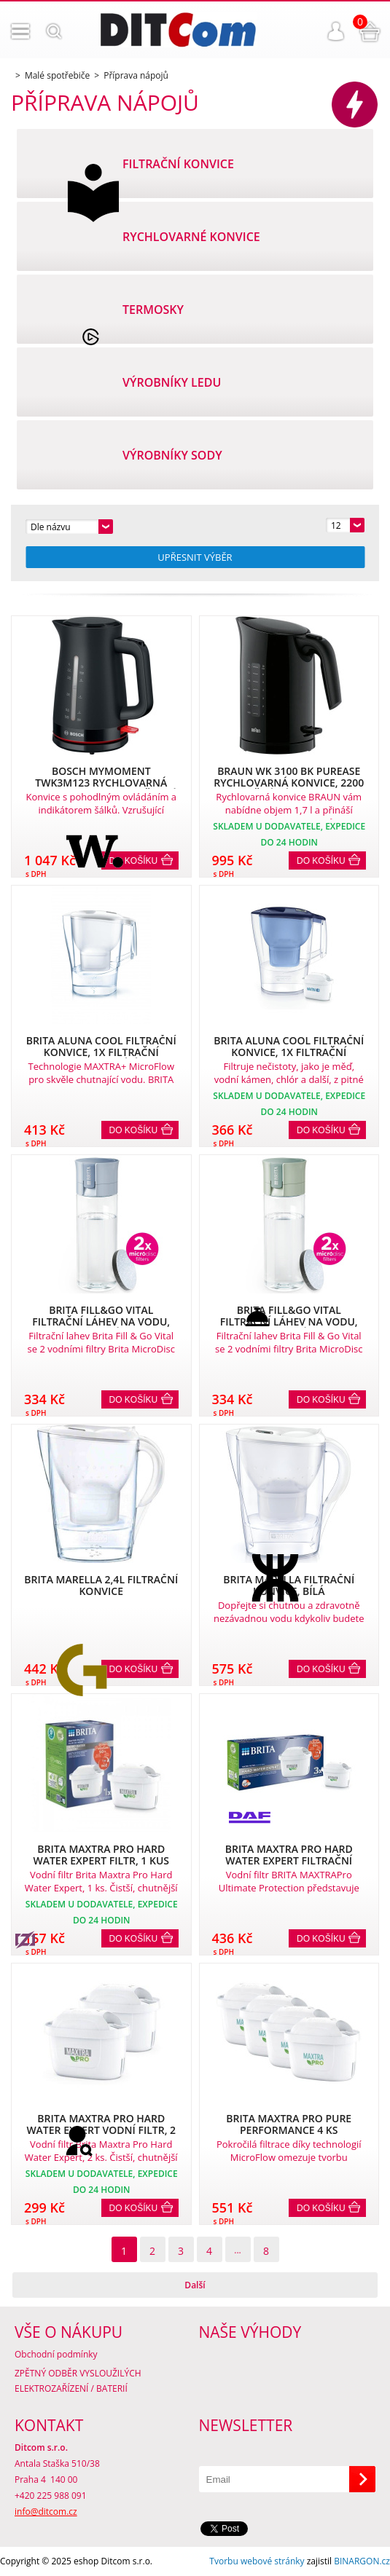  I want to click on DAF Trucks company logo, so click(249, 1817).